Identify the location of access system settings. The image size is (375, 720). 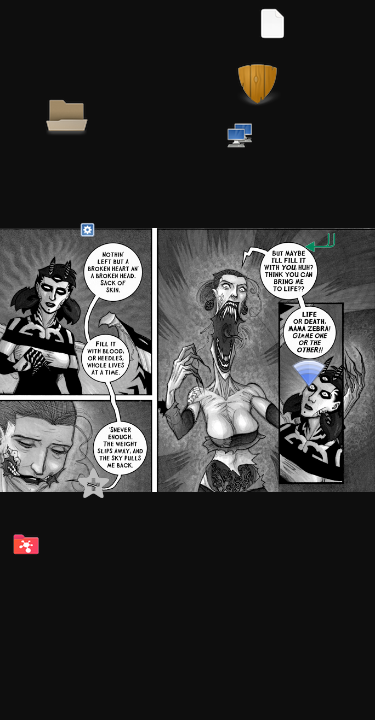
(87, 230).